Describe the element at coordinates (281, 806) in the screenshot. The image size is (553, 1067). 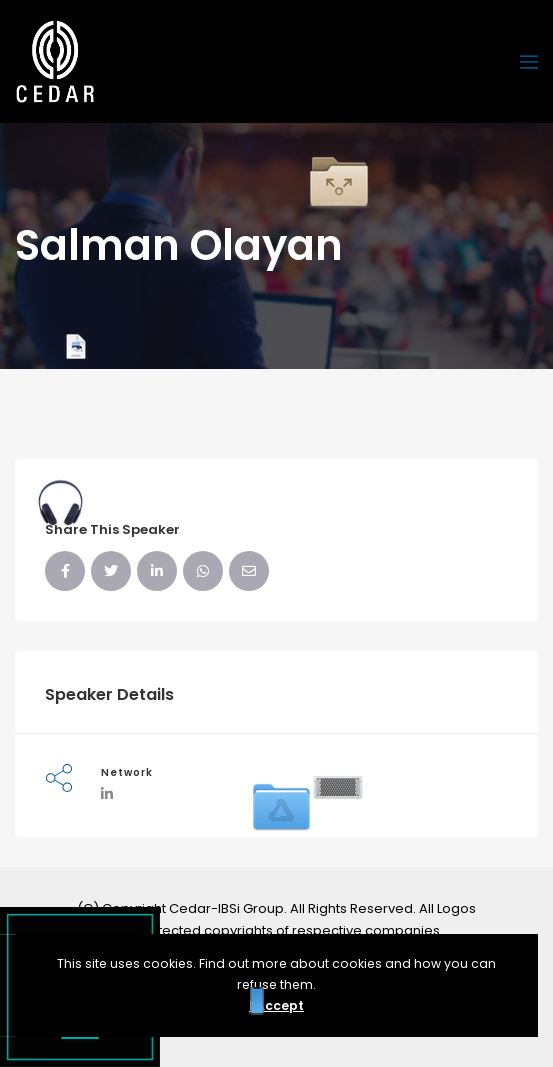
I see `open Affinity app files folder` at that location.